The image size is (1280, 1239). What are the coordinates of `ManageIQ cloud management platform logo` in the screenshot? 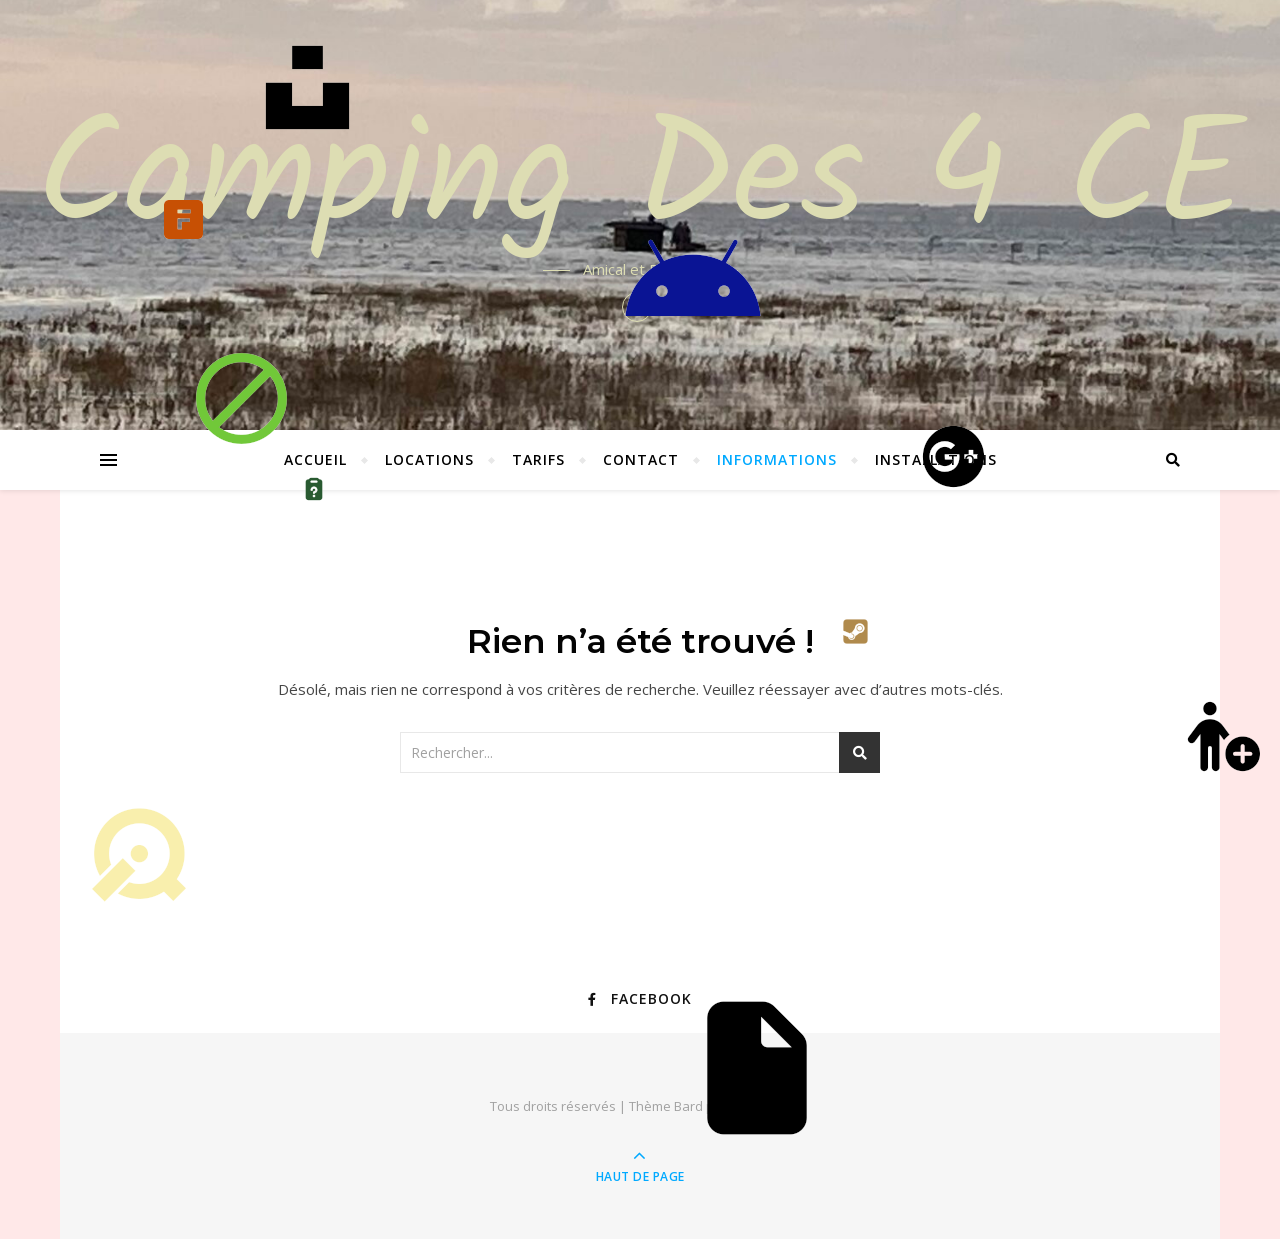 It's located at (139, 855).